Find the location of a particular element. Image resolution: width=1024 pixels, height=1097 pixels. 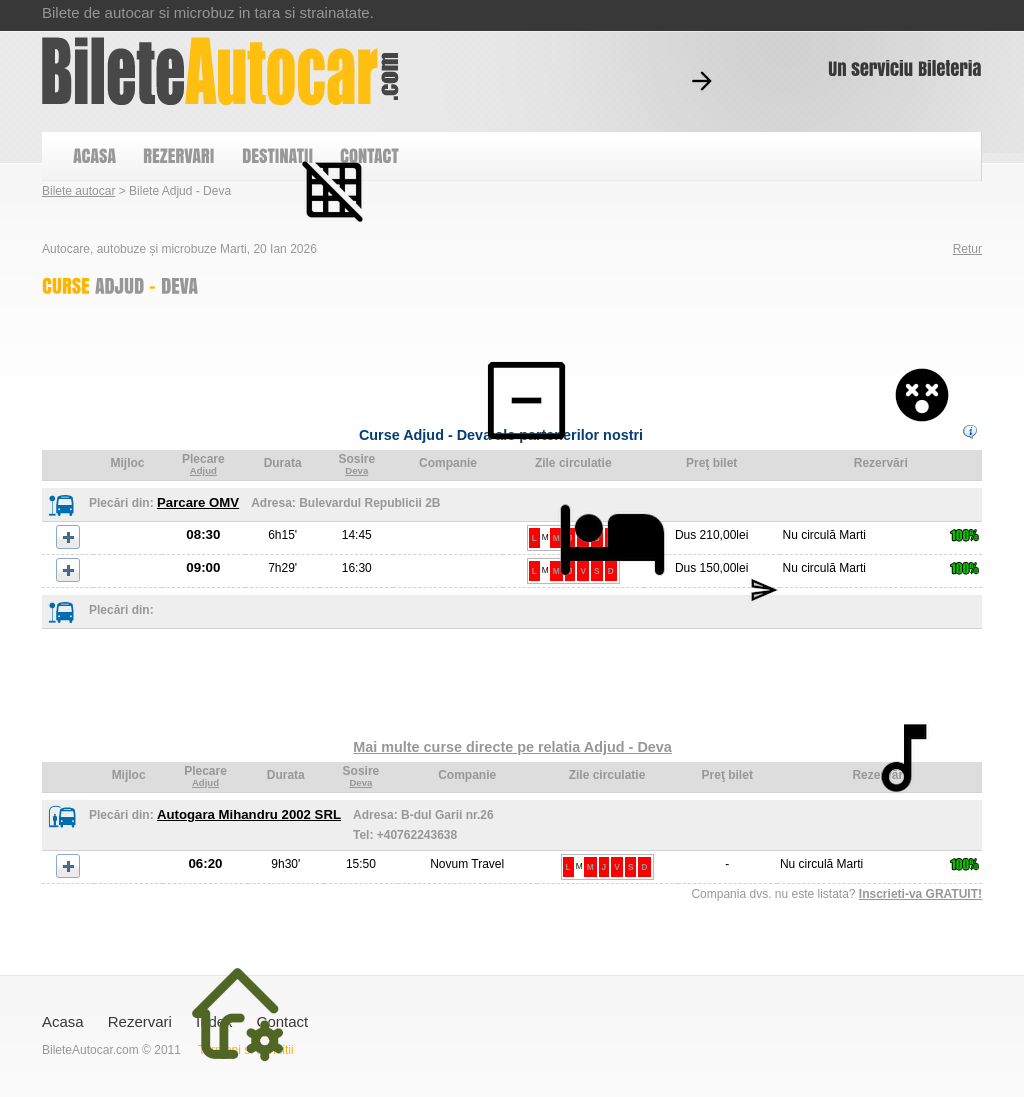

send a message or email is located at coordinates (764, 590).